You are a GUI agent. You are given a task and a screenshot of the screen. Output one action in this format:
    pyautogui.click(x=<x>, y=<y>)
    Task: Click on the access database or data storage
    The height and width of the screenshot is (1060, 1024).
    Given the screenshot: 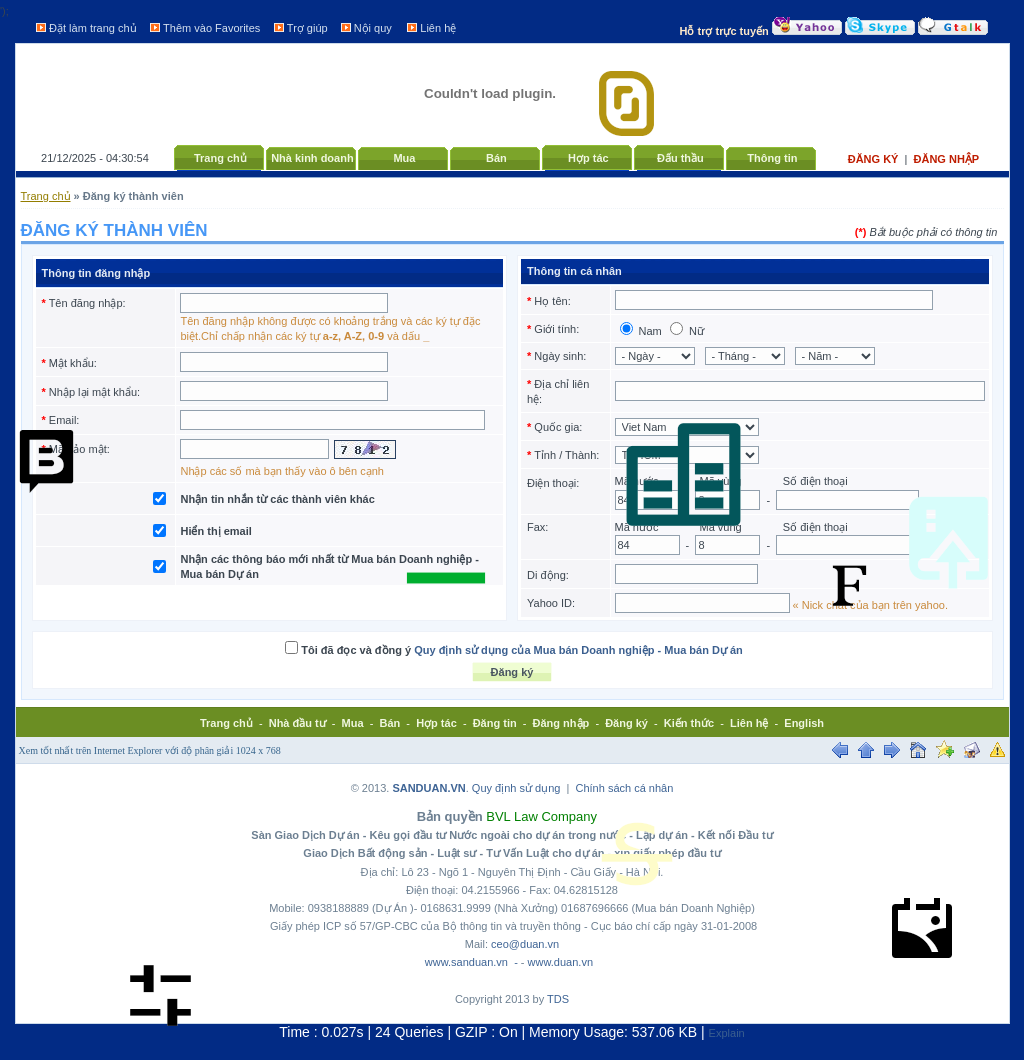 What is the action you would take?
    pyautogui.click(x=683, y=474)
    